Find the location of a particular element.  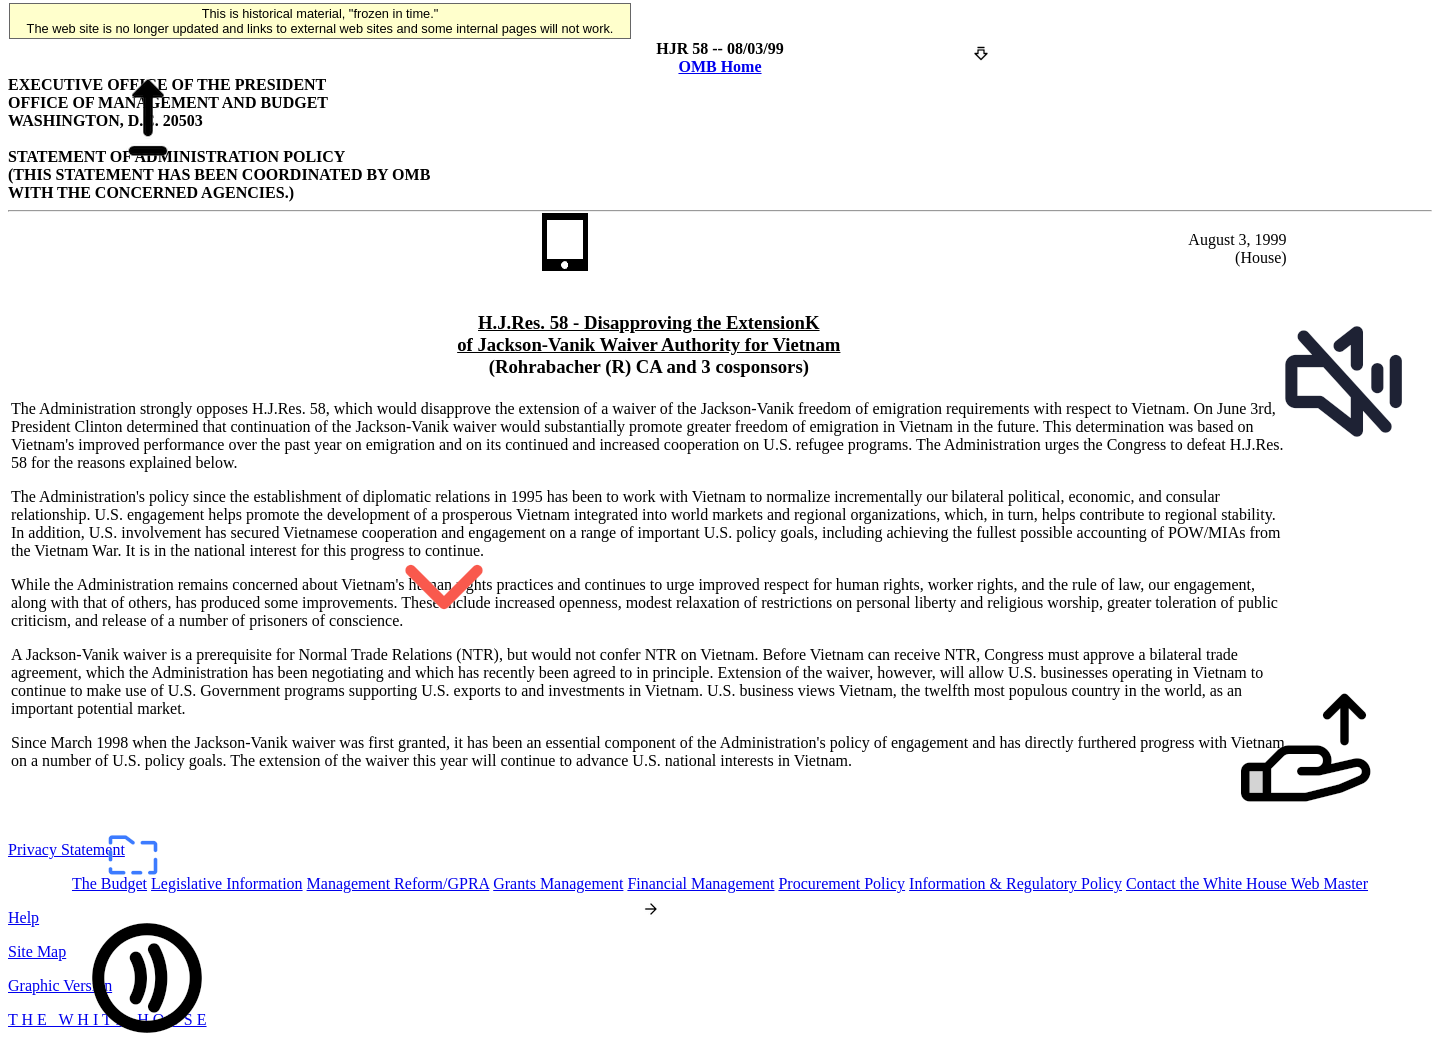

expand a dropdown menu or collapsed section is located at coordinates (444, 587).